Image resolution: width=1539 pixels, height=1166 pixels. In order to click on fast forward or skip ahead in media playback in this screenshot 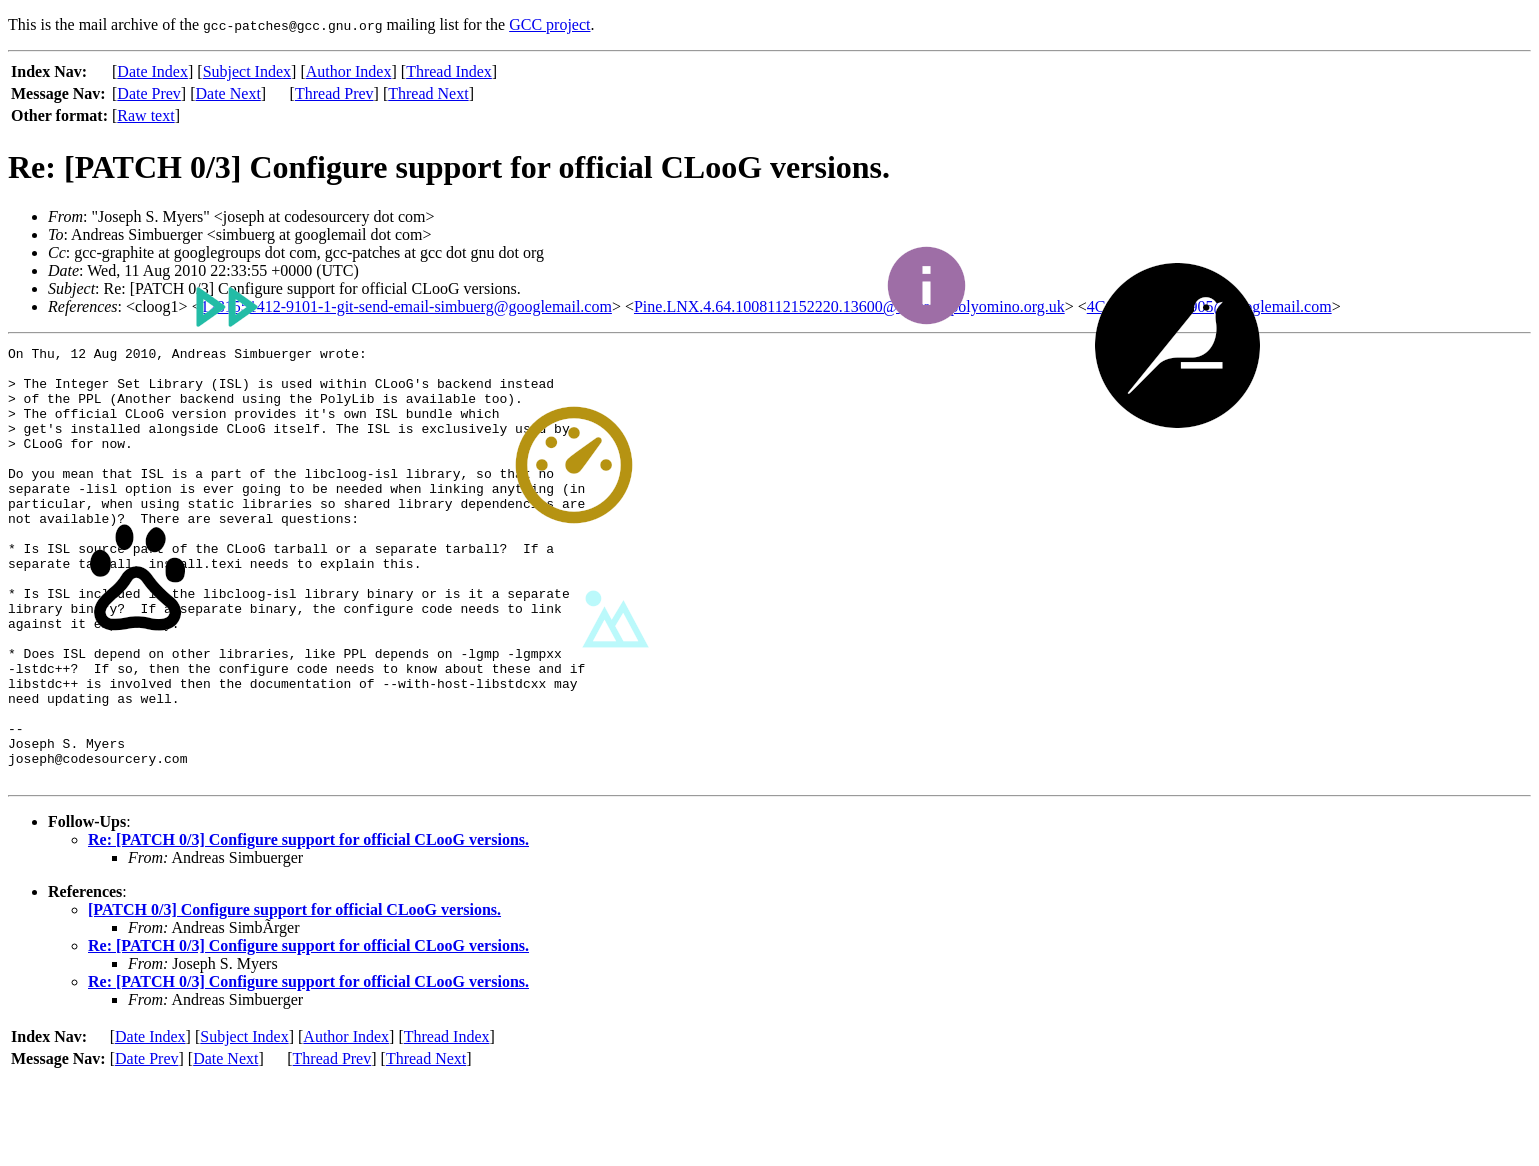, I will do `click(225, 307)`.